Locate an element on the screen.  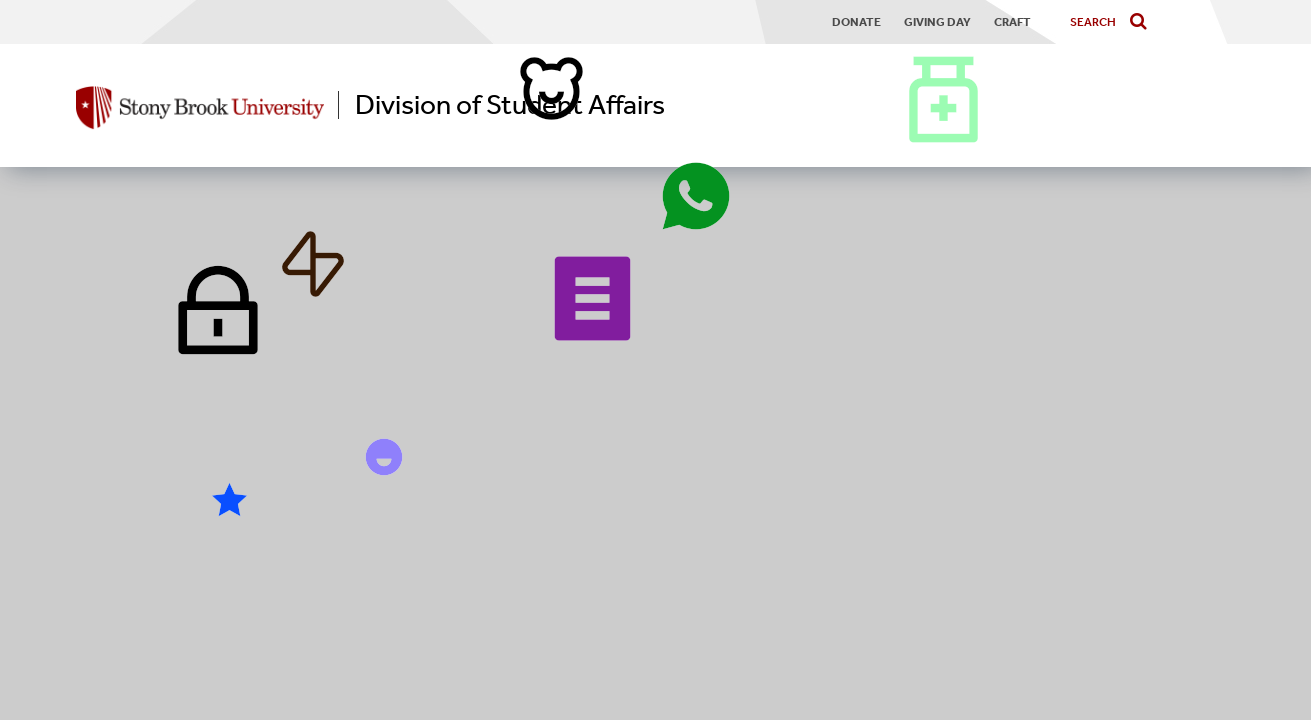
view document list is located at coordinates (592, 298).